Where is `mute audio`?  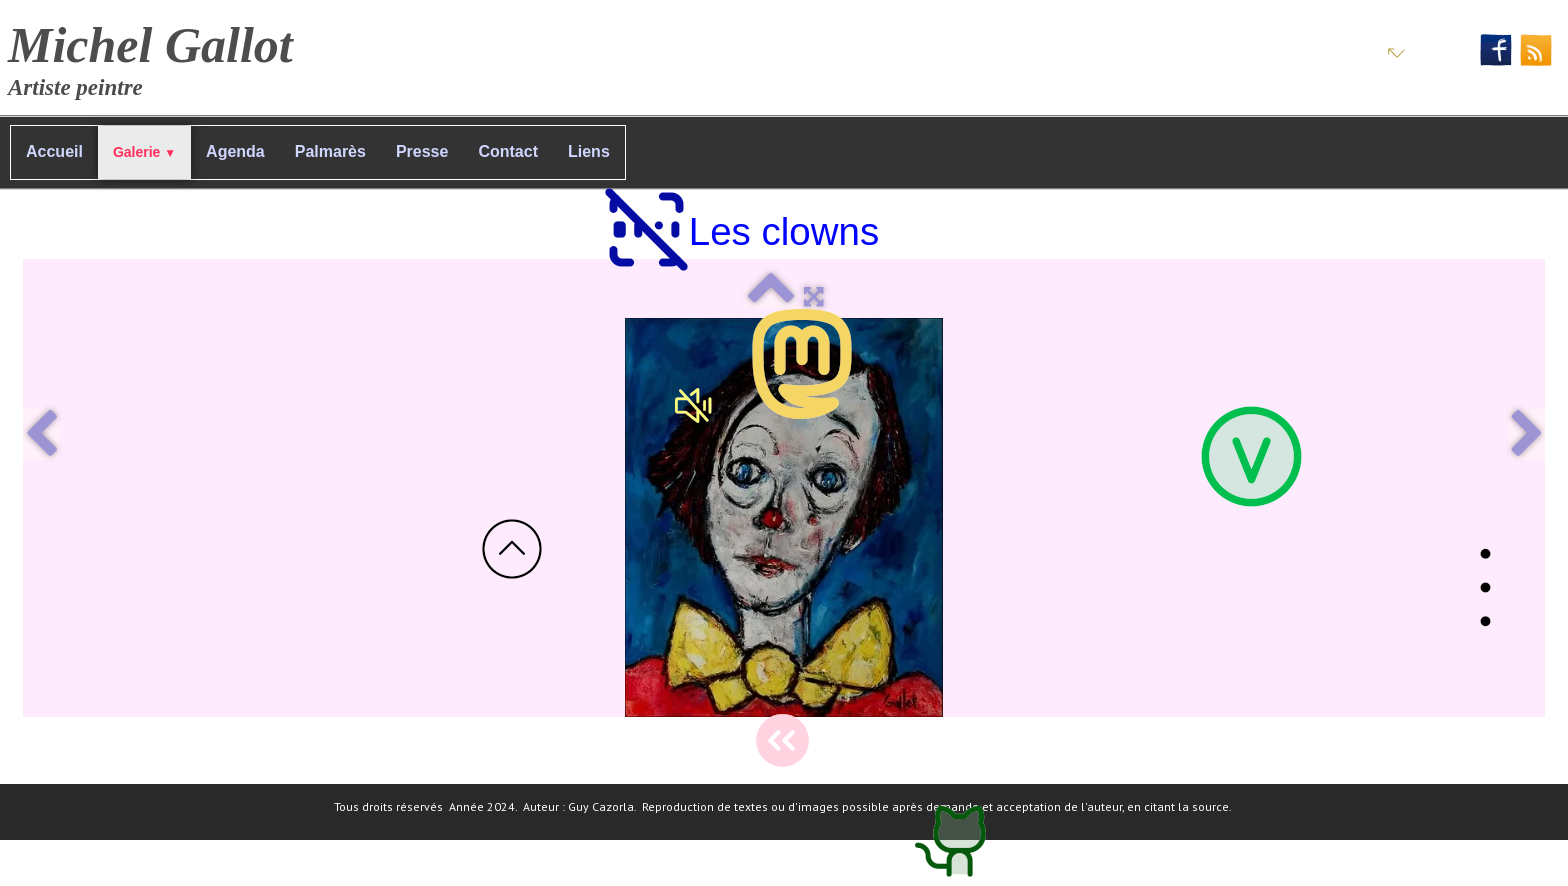
mute audio is located at coordinates (692, 405).